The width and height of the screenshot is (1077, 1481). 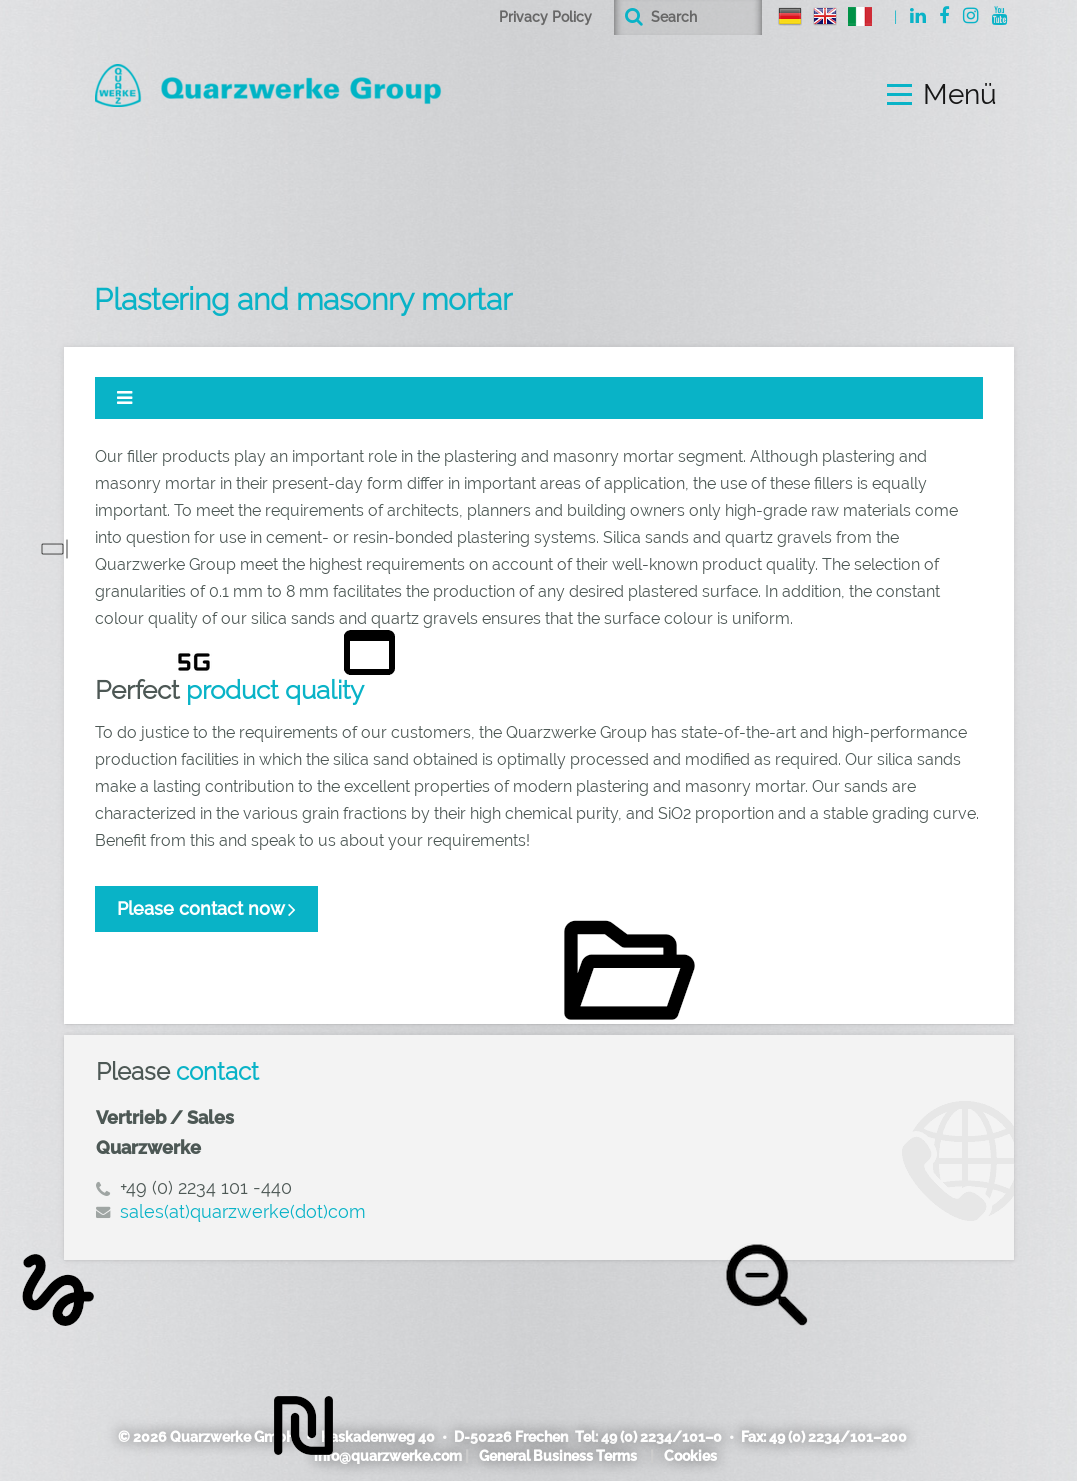 I want to click on zoom out of the current view, so click(x=769, y=1287).